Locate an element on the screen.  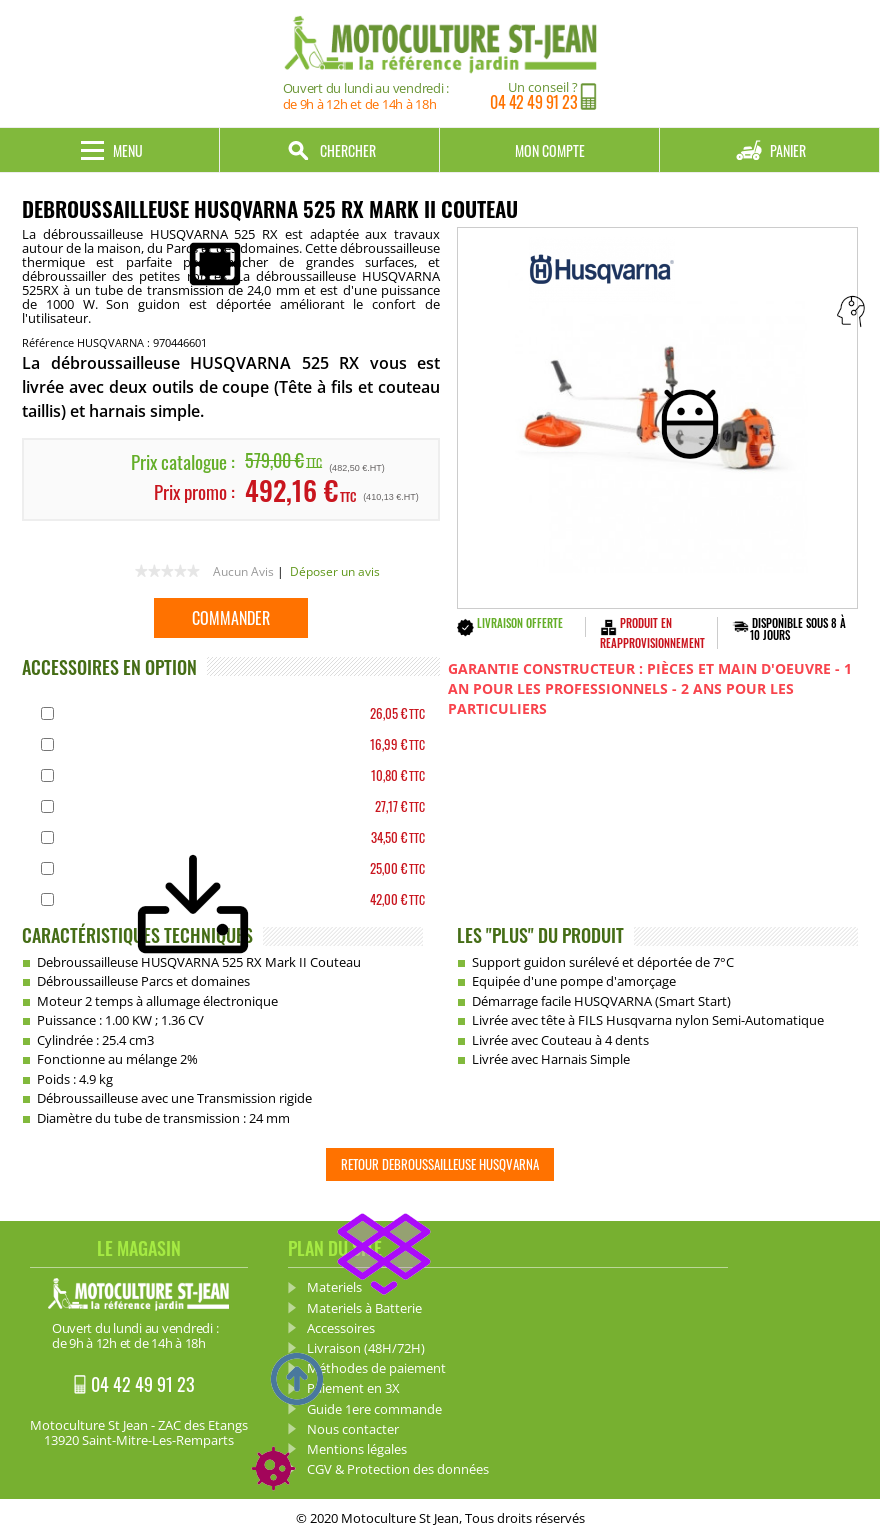
access AI or machine learning features is located at coordinates (851, 311).